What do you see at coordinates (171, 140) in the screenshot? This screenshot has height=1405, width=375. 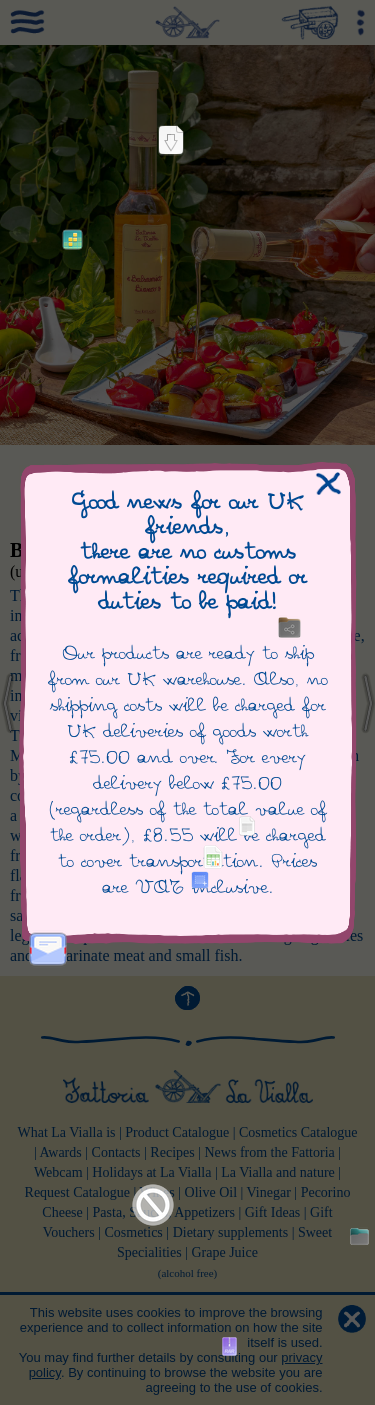 I see `install a file or package` at bounding box center [171, 140].